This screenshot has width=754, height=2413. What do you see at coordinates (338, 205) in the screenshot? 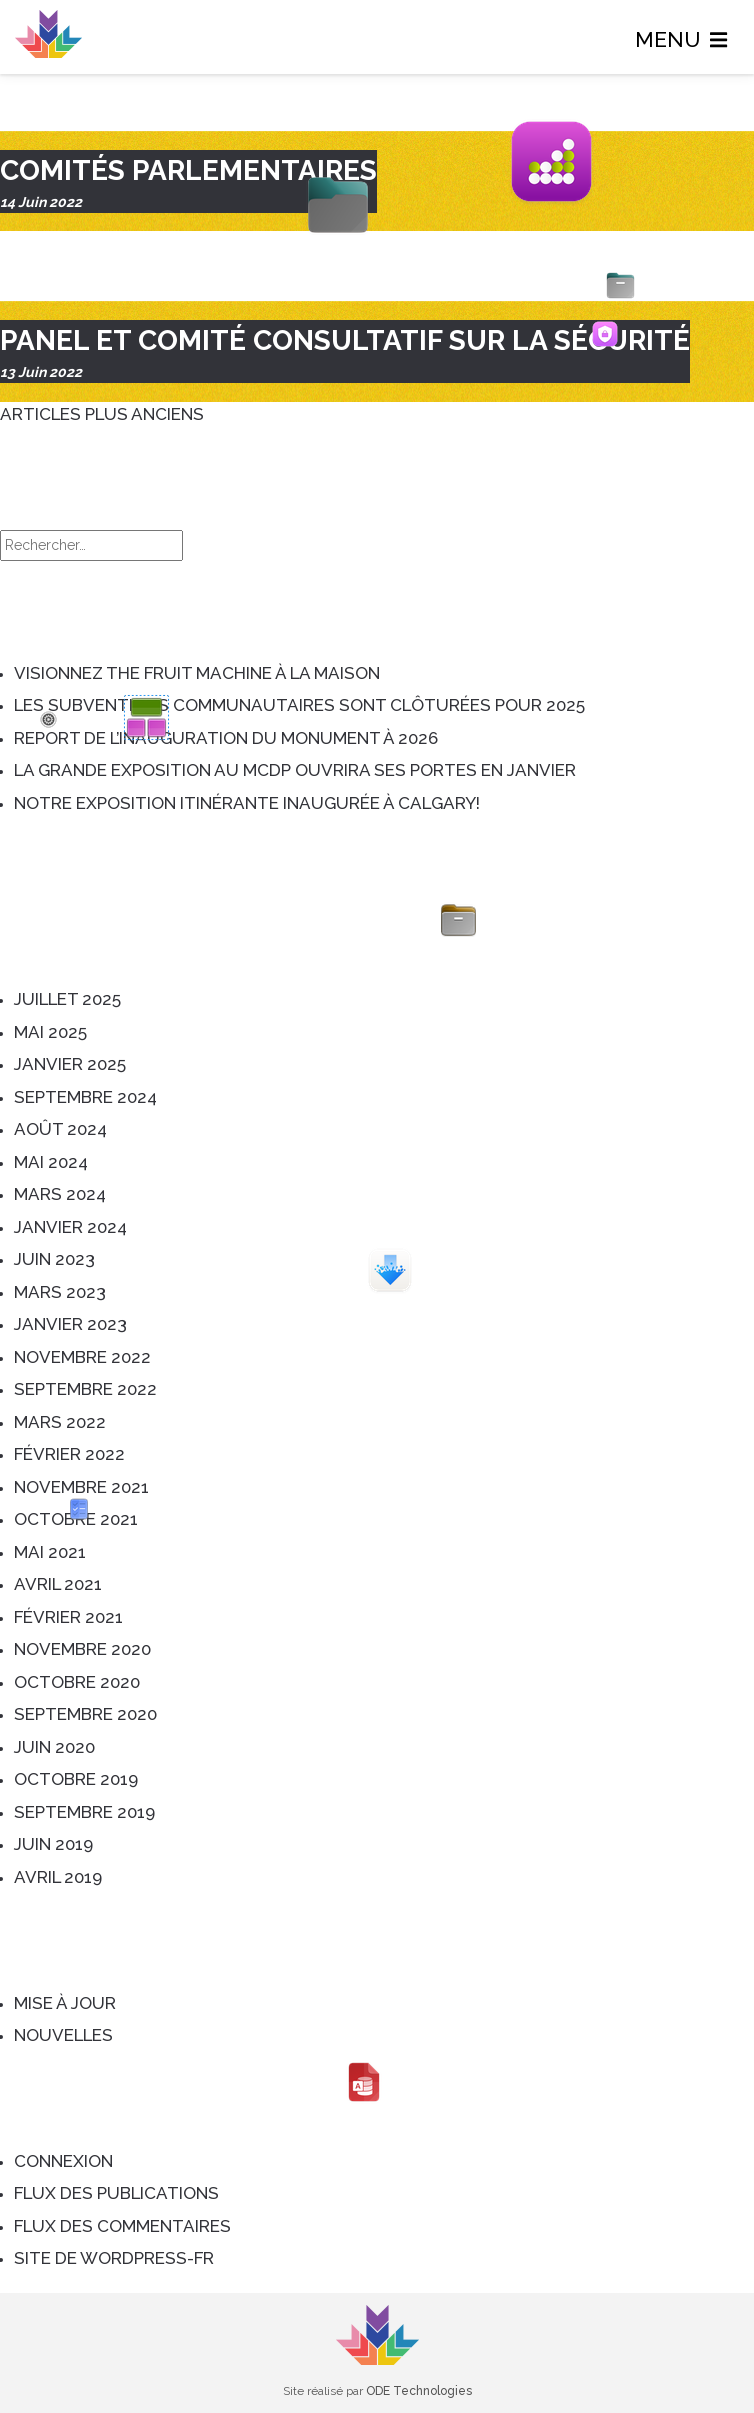
I see `open folder containing files` at bounding box center [338, 205].